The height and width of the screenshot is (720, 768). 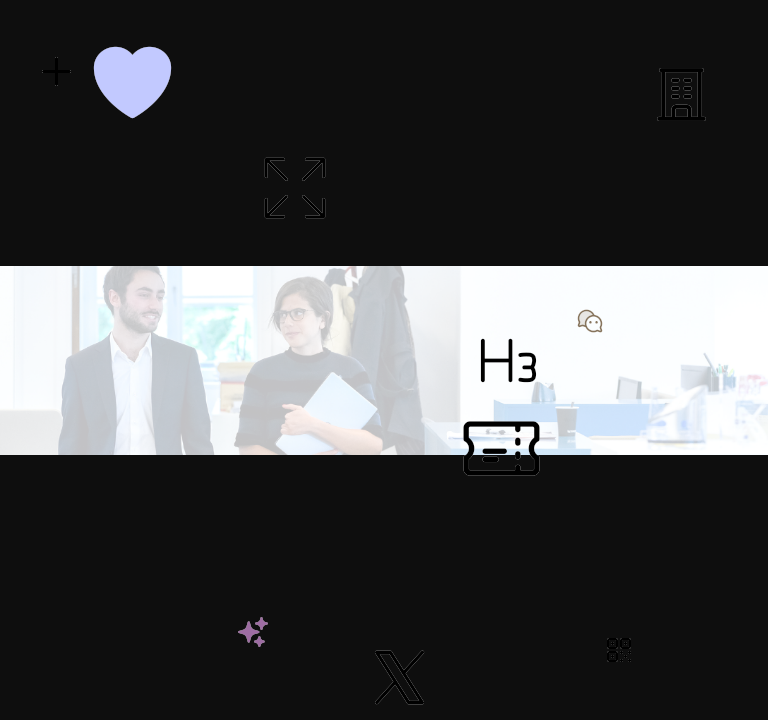 What do you see at coordinates (295, 188) in the screenshot?
I see `expand to fullscreen mode` at bounding box center [295, 188].